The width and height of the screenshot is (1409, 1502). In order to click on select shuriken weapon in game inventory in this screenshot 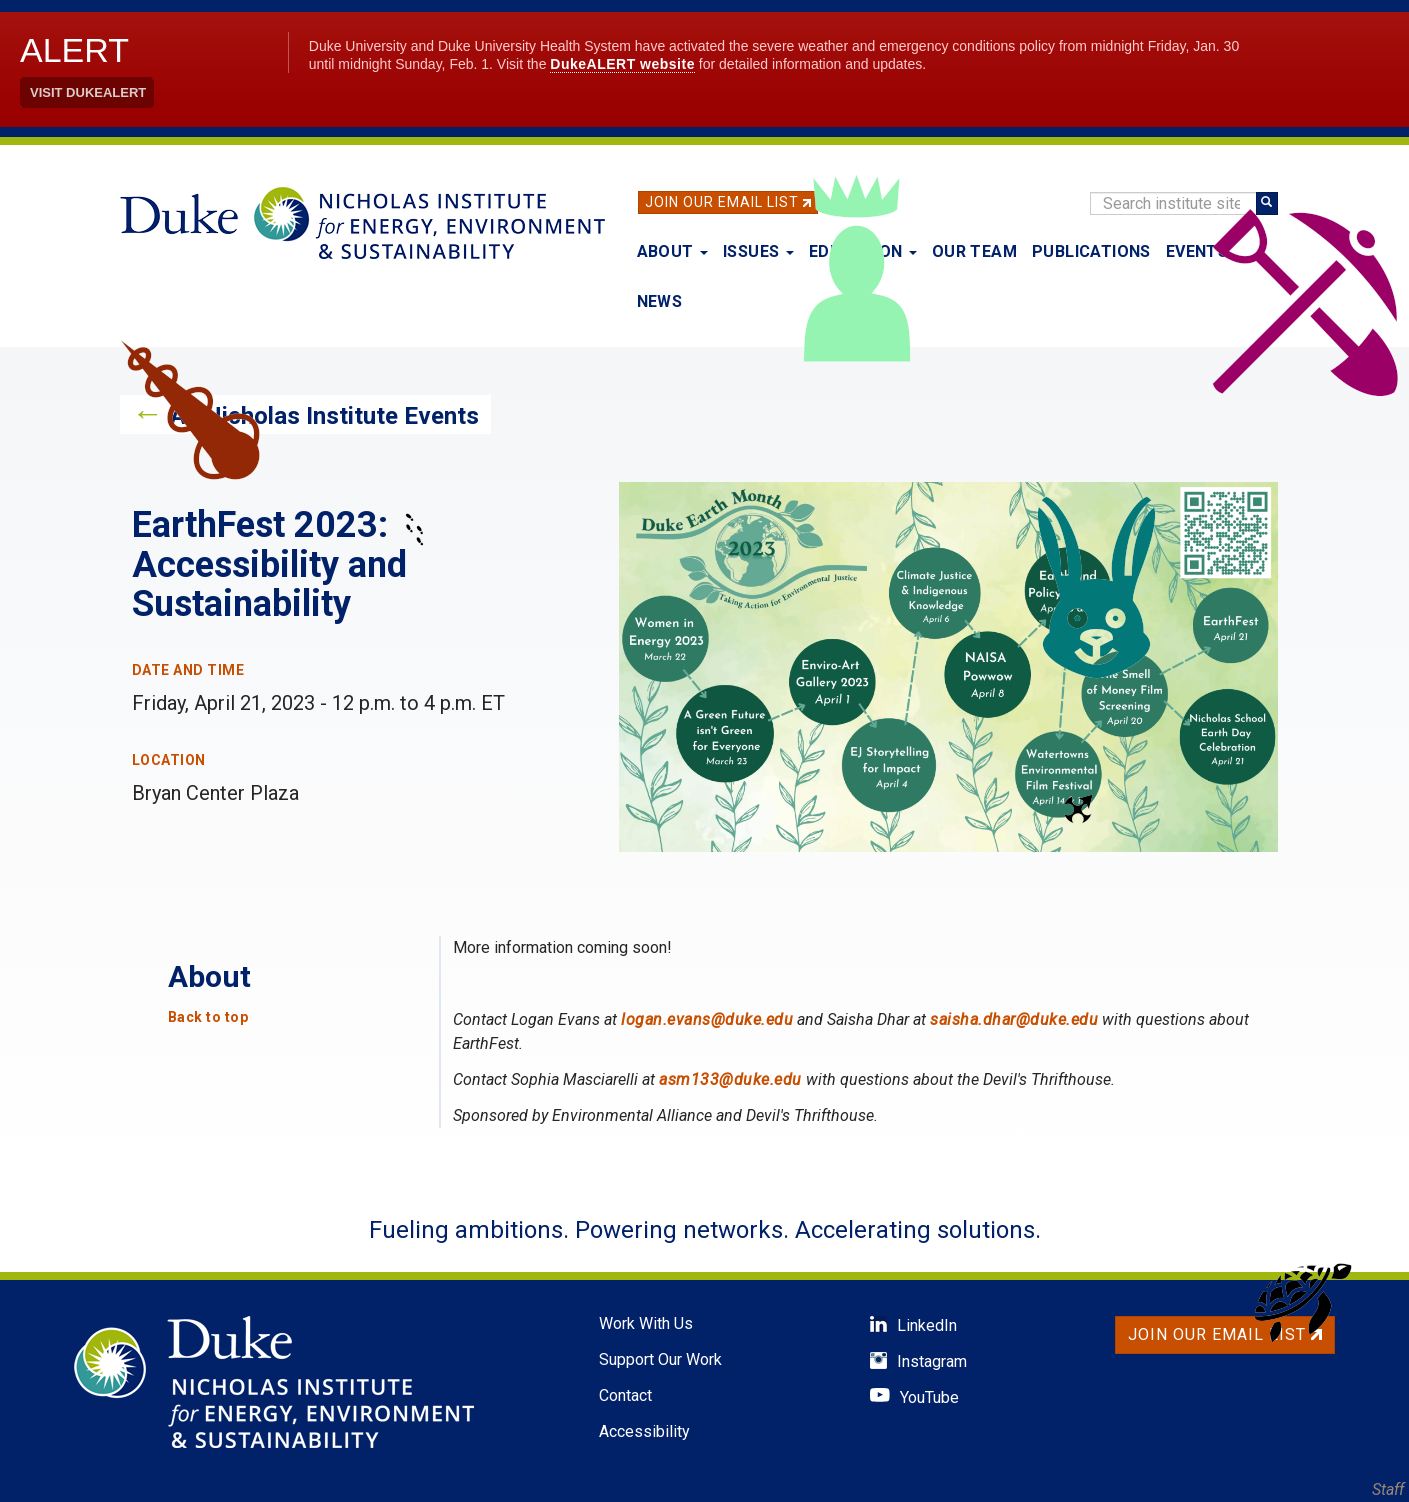, I will do `click(1078, 808)`.